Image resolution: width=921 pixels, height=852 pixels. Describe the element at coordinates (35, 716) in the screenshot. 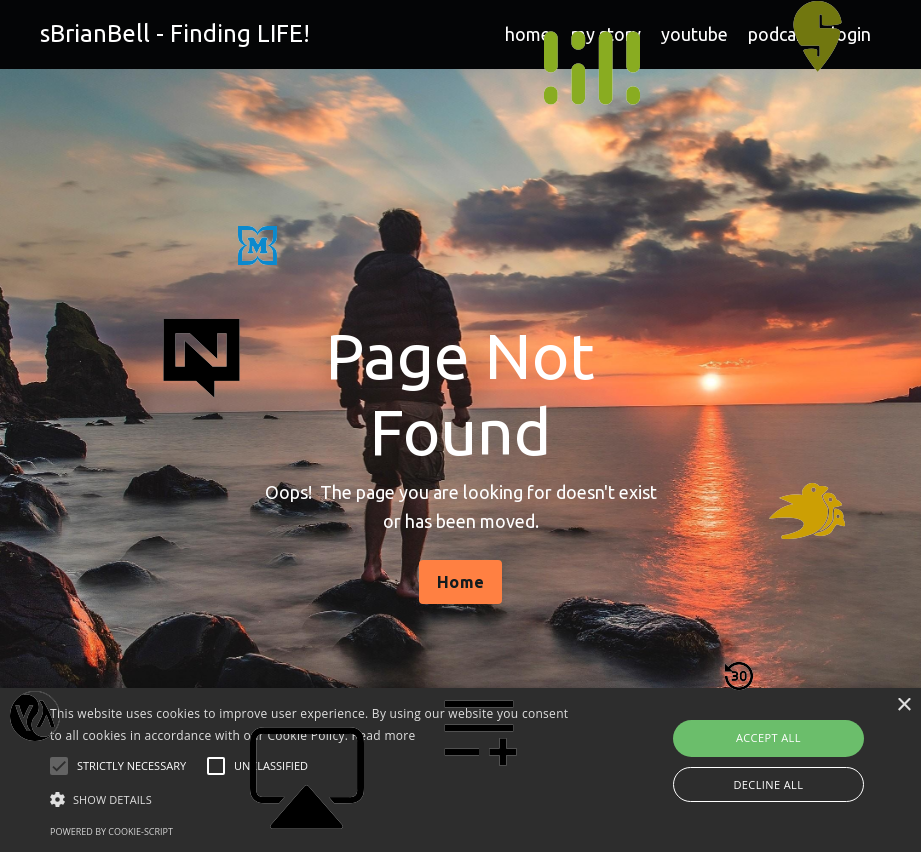

I see `indicates a project built with common lisp` at that location.